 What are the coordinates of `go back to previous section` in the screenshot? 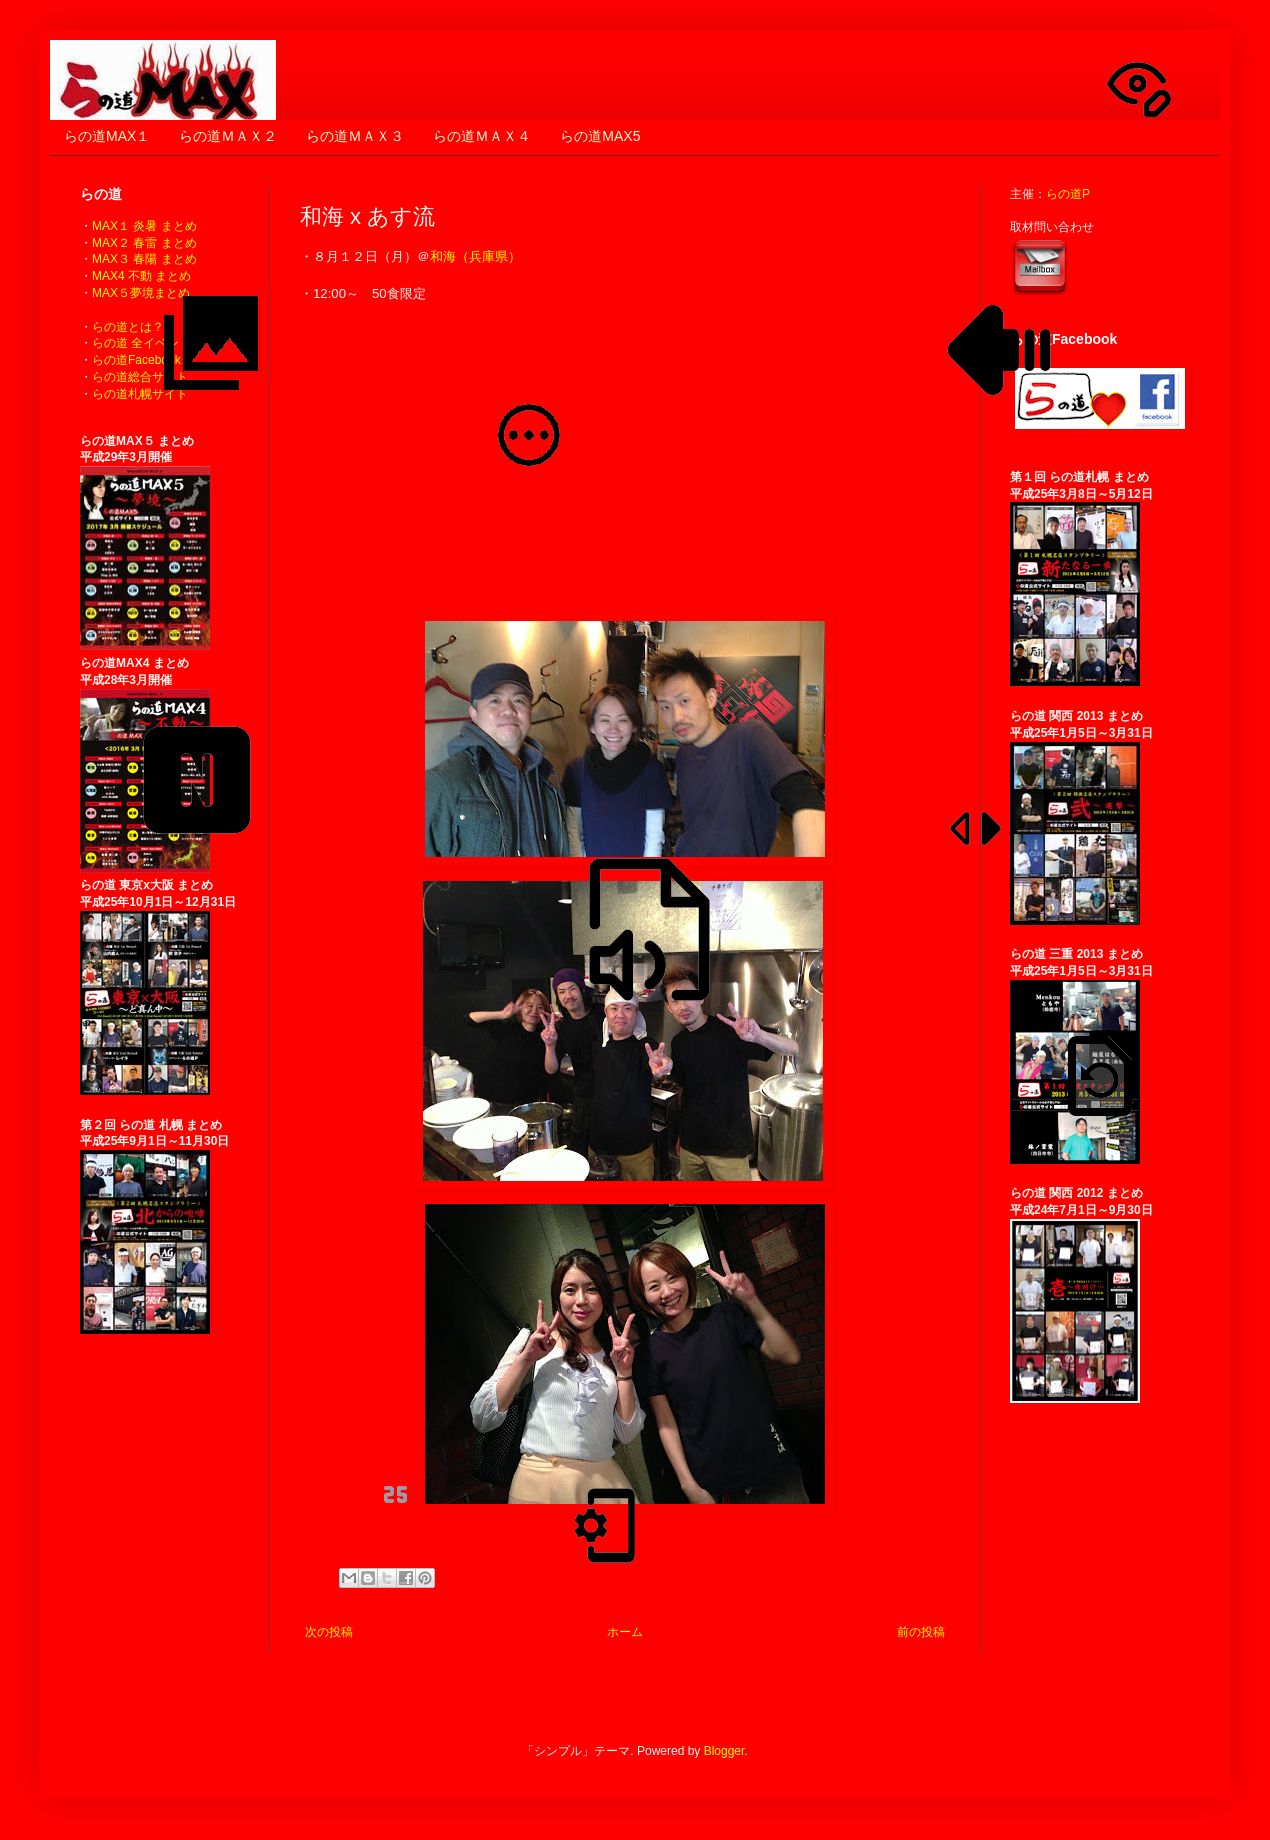 It's located at (998, 350).